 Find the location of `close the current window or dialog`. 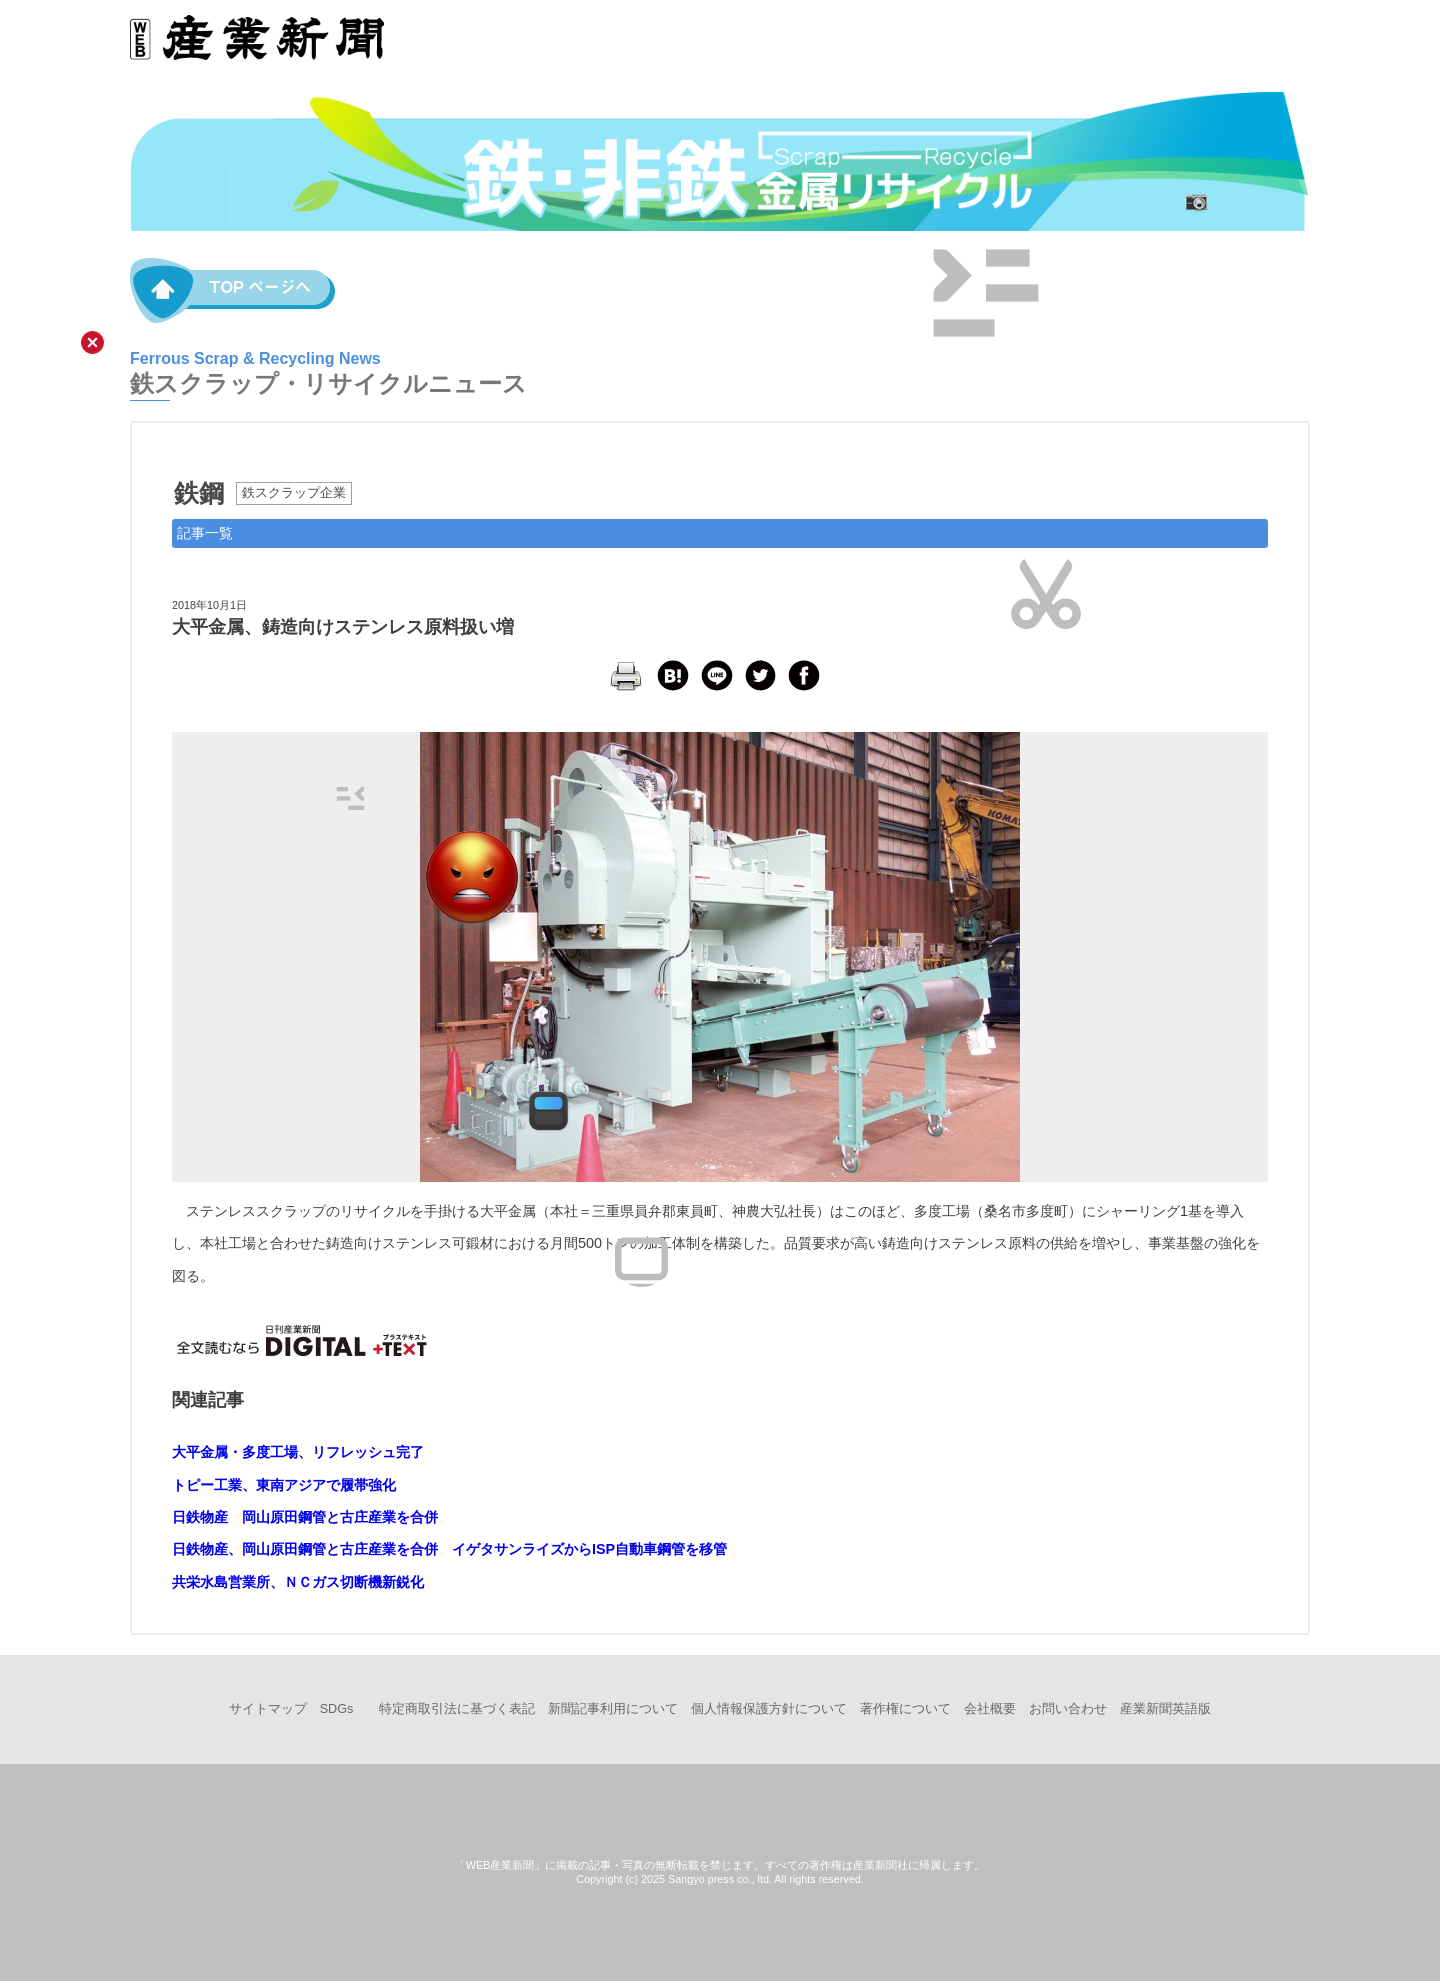

close the current window or dialog is located at coordinates (92, 342).